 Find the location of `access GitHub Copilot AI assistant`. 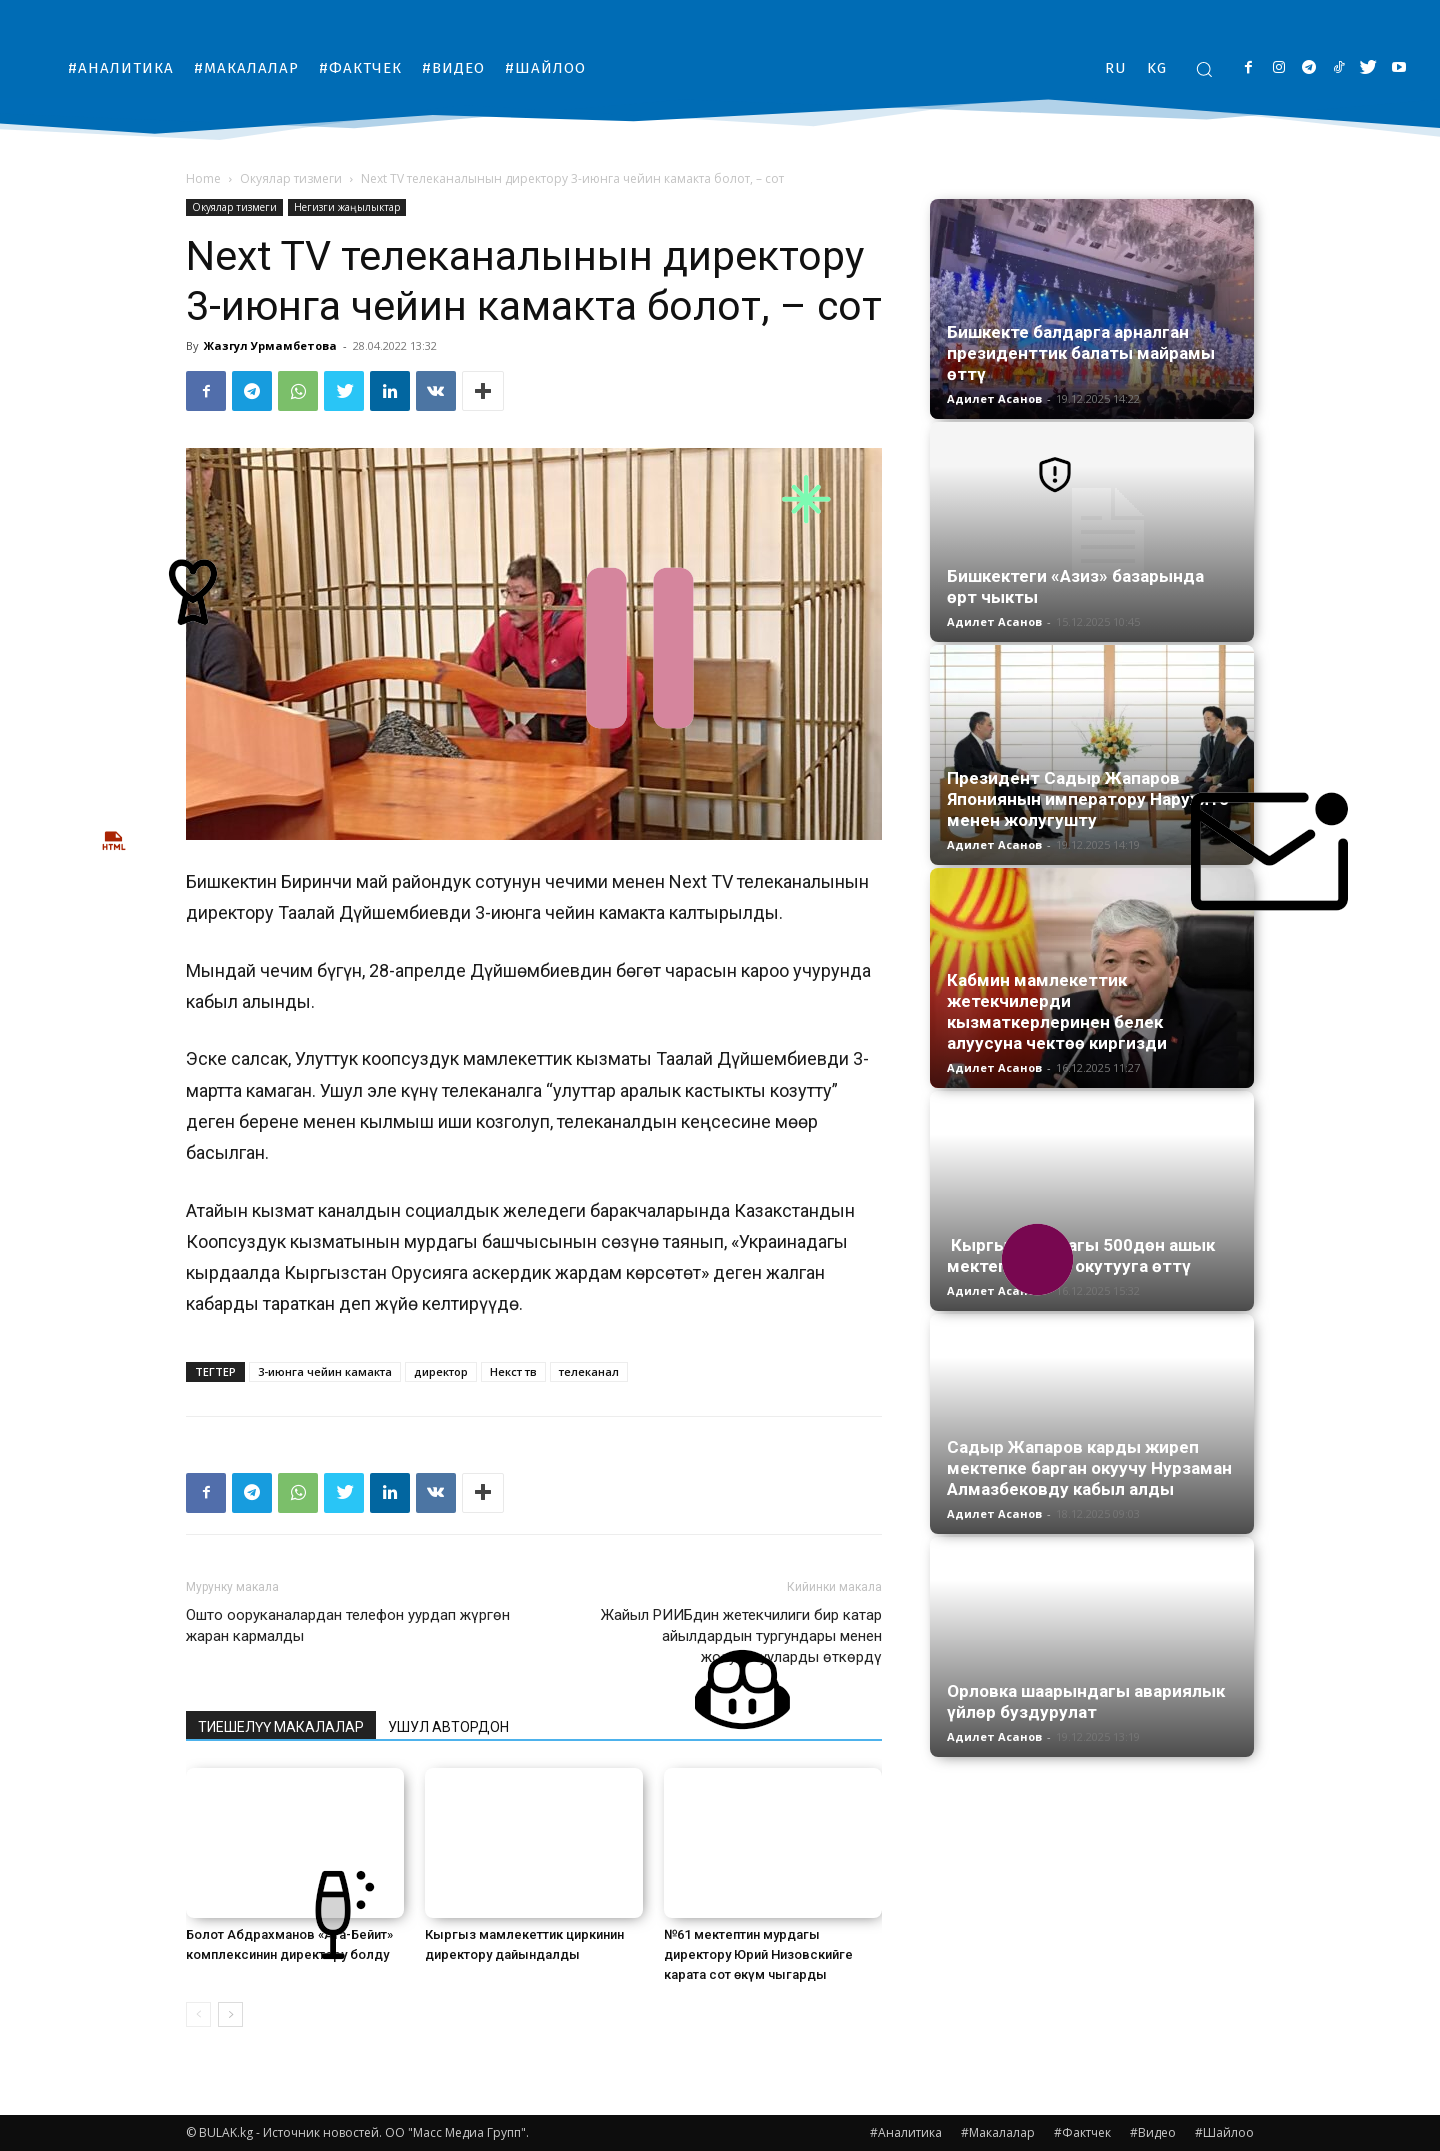

access GitHub Copilot AI assistant is located at coordinates (742, 1689).